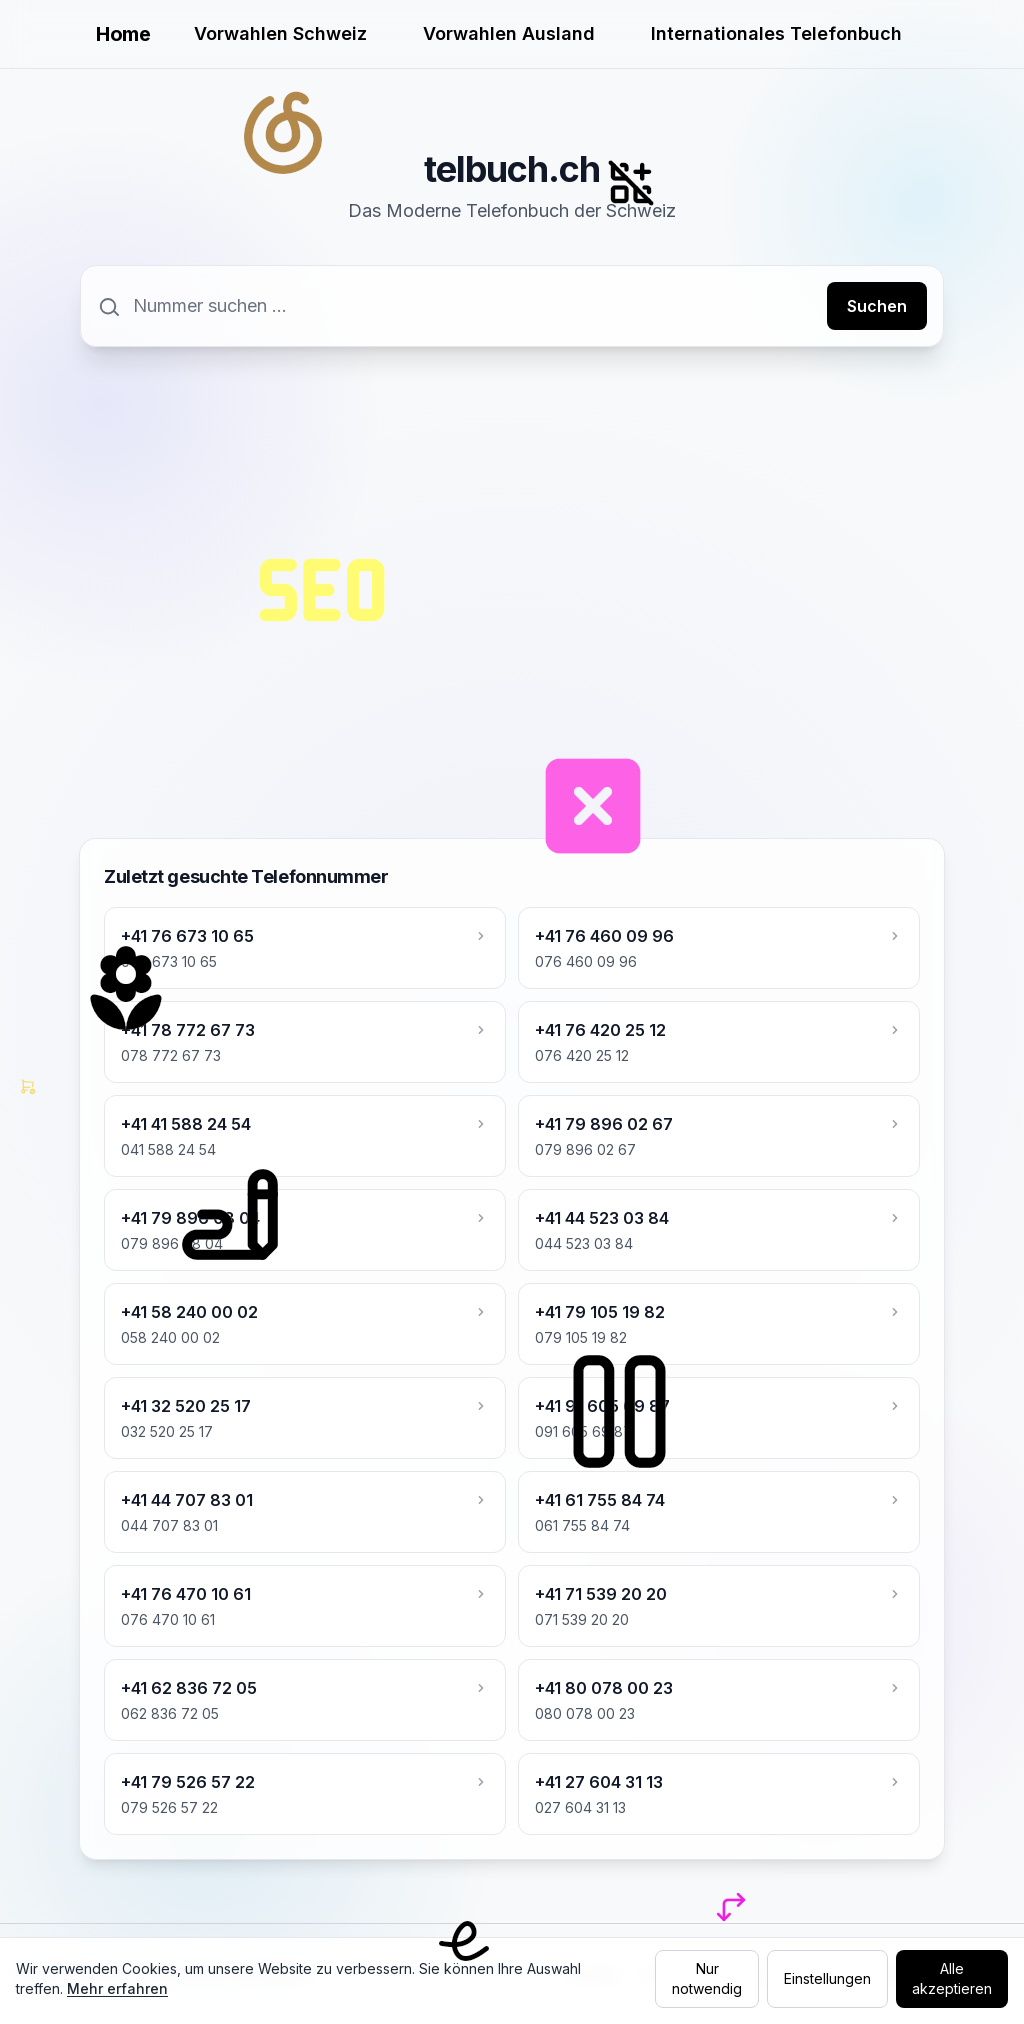  I want to click on close or dismiss a dialog, so click(593, 806).